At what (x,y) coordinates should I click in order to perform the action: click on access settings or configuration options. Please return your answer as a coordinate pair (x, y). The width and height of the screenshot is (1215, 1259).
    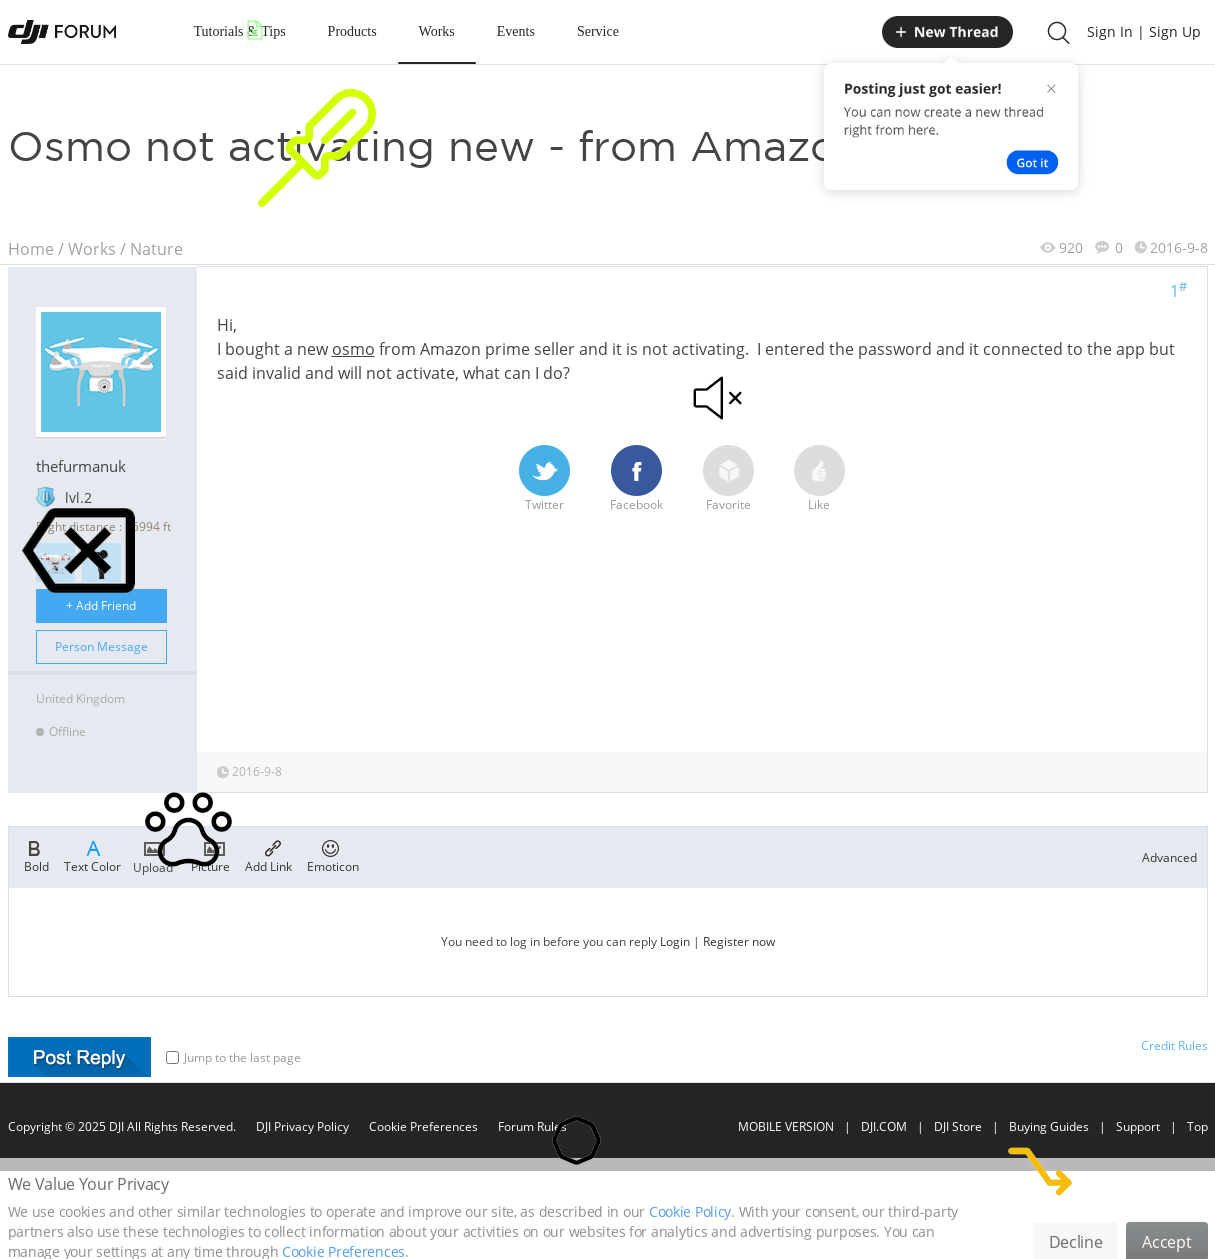
    Looking at the image, I should click on (317, 148).